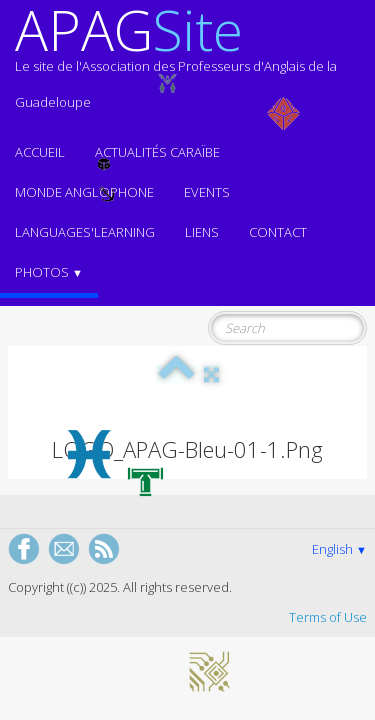  What do you see at coordinates (283, 113) in the screenshot?
I see `select a 10-sided die for rolling` at bounding box center [283, 113].